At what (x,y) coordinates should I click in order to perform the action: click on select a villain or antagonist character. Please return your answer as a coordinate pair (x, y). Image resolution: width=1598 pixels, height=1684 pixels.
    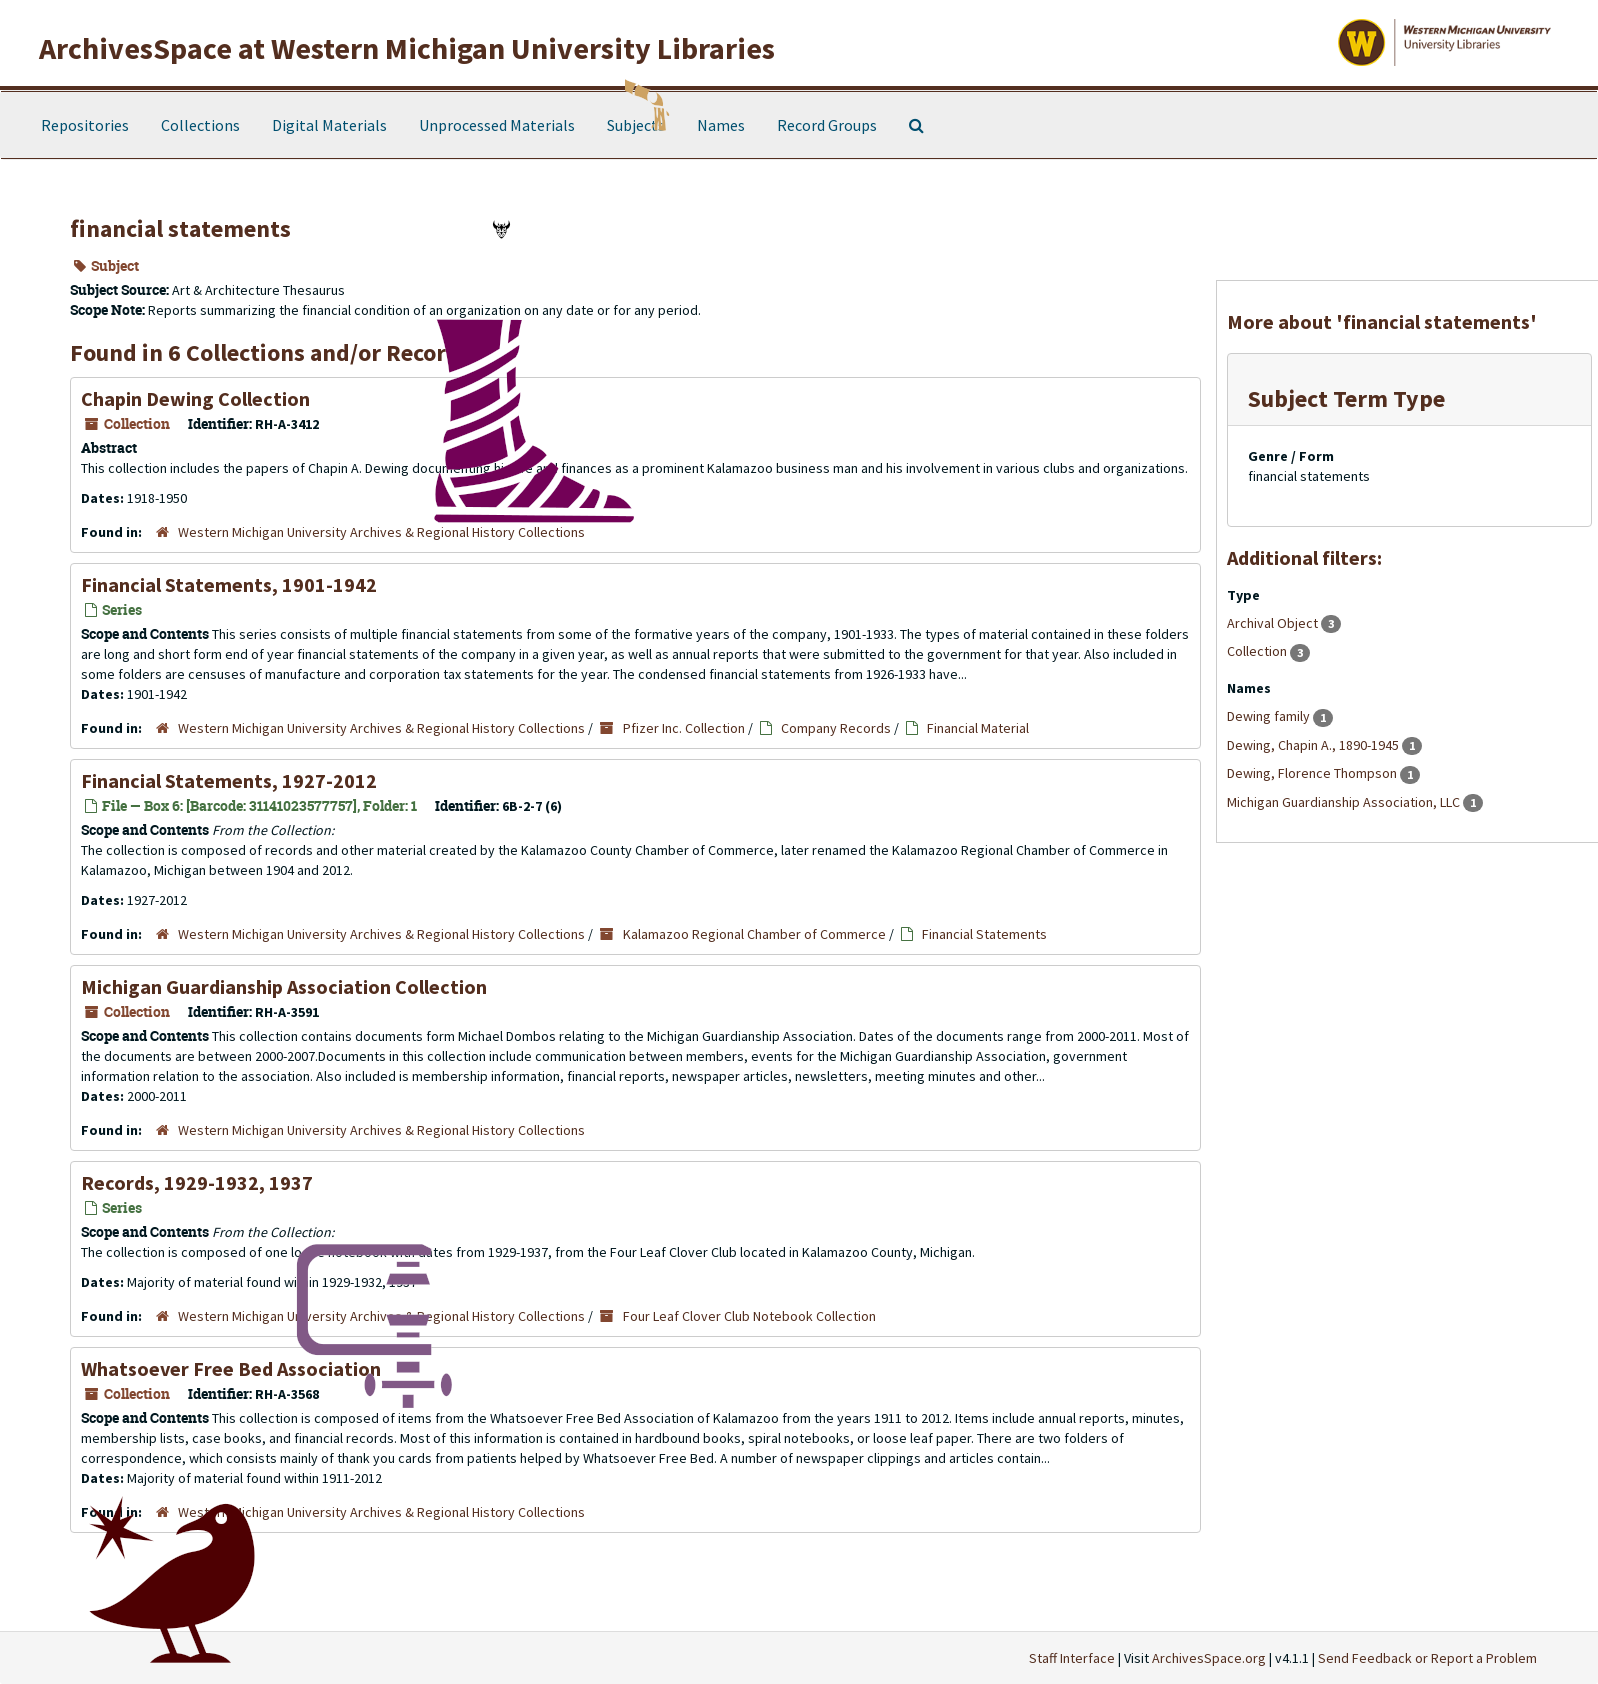
    Looking at the image, I should click on (501, 229).